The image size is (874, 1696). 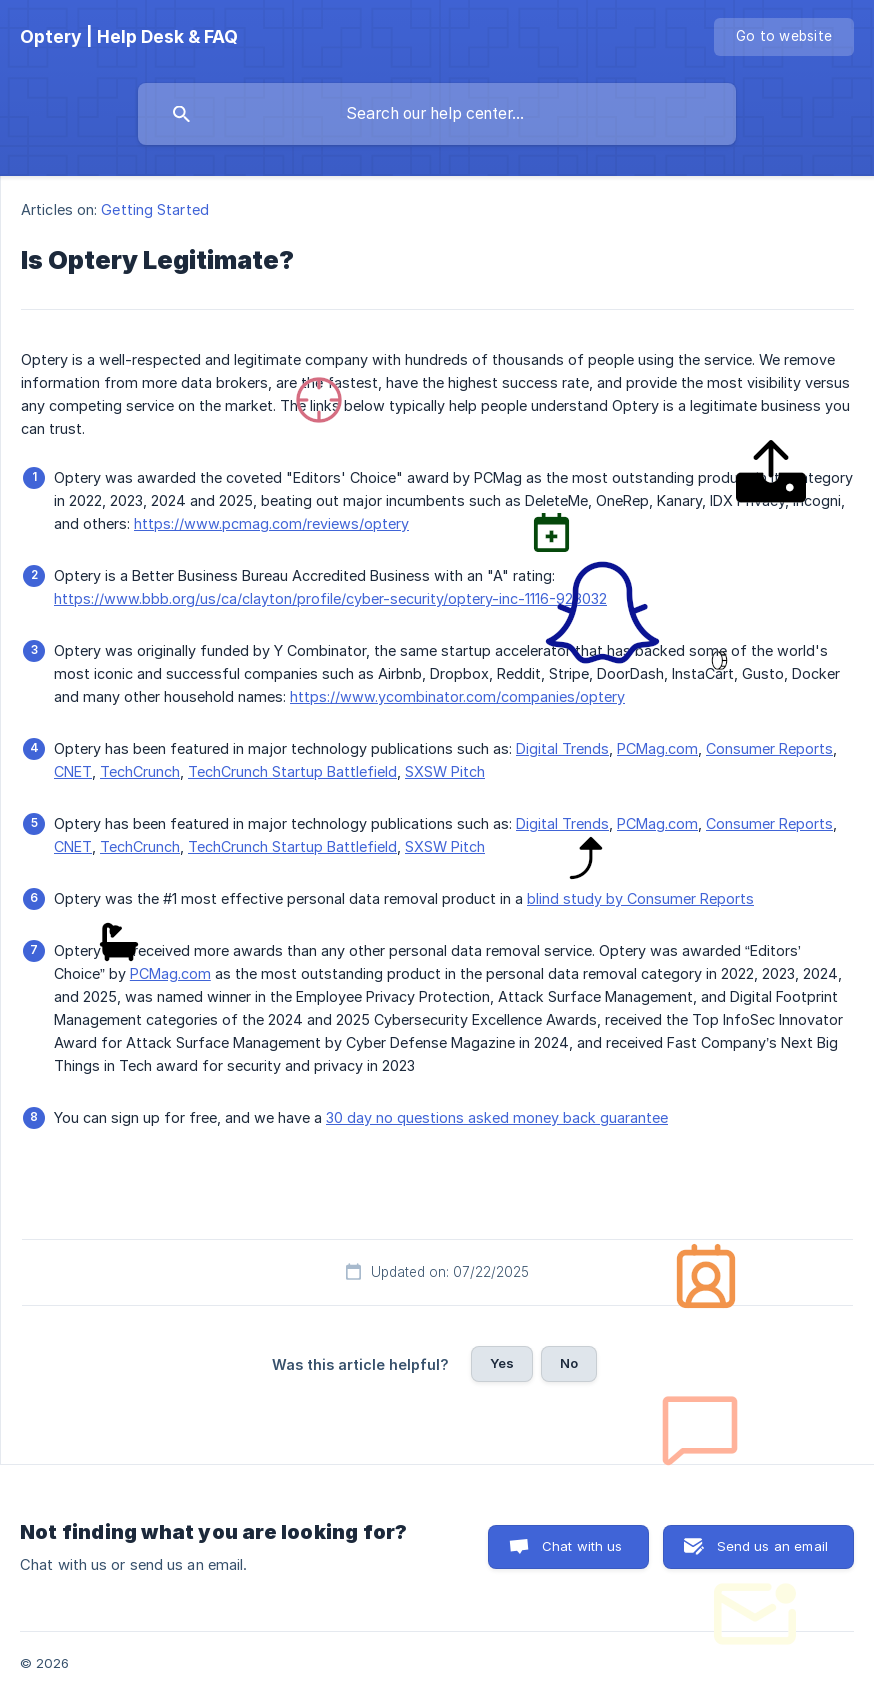 What do you see at coordinates (700, 1425) in the screenshot?
I see `open chat or messaging` at bounding box center [700, 1425].